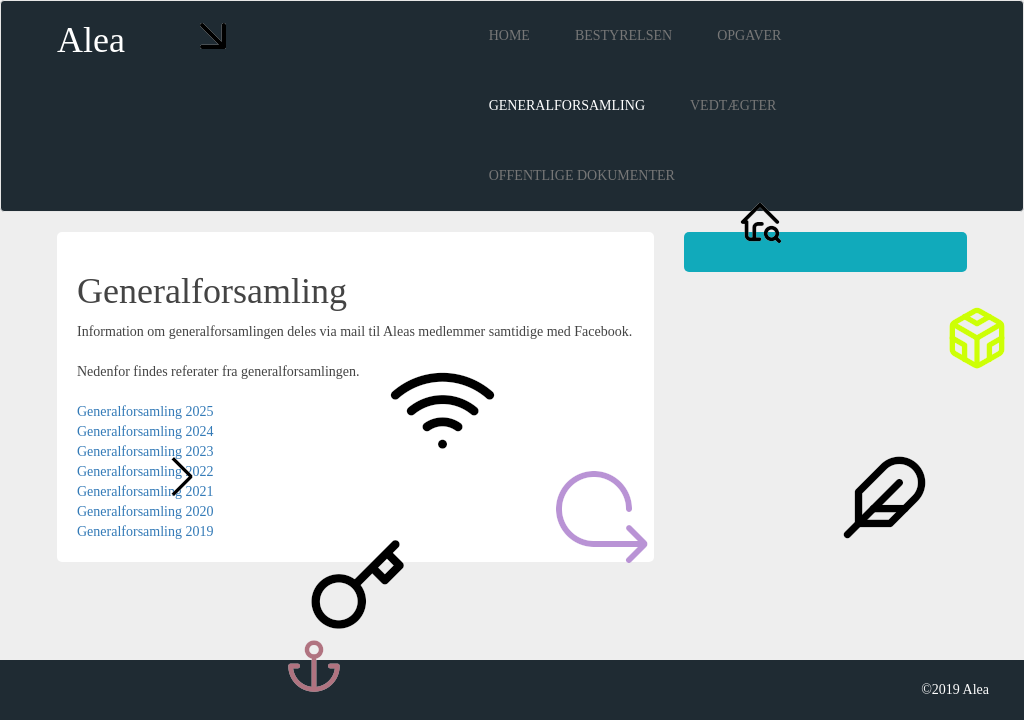 This screenshot has height=720, width=1024. What do you see at coordinates (600, 515) in the screenshot?
I see `view iteration or sprint cycles` at bounding box center [600, 515].